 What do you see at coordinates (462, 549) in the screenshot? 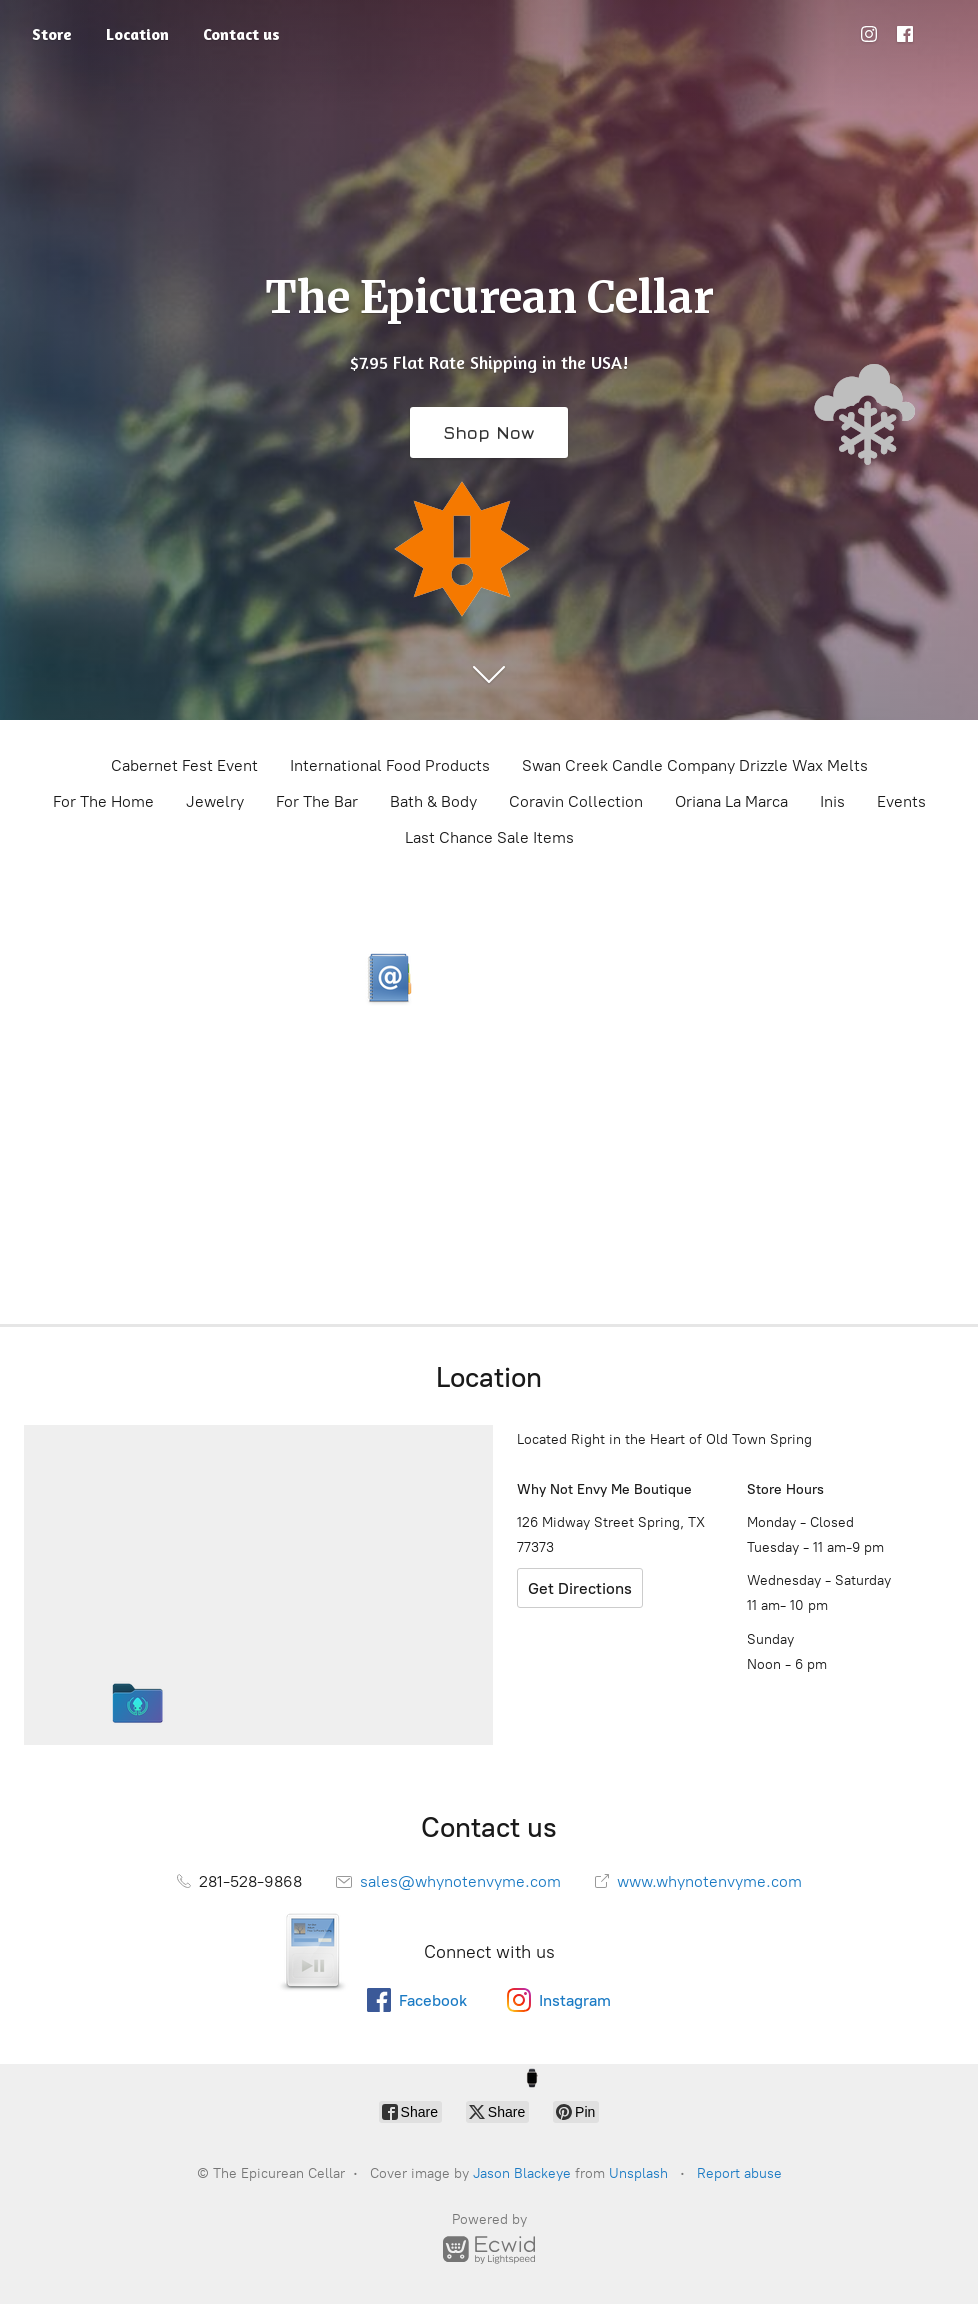
I see `indicates a critical software update is available` at bounding box center [462, 549].